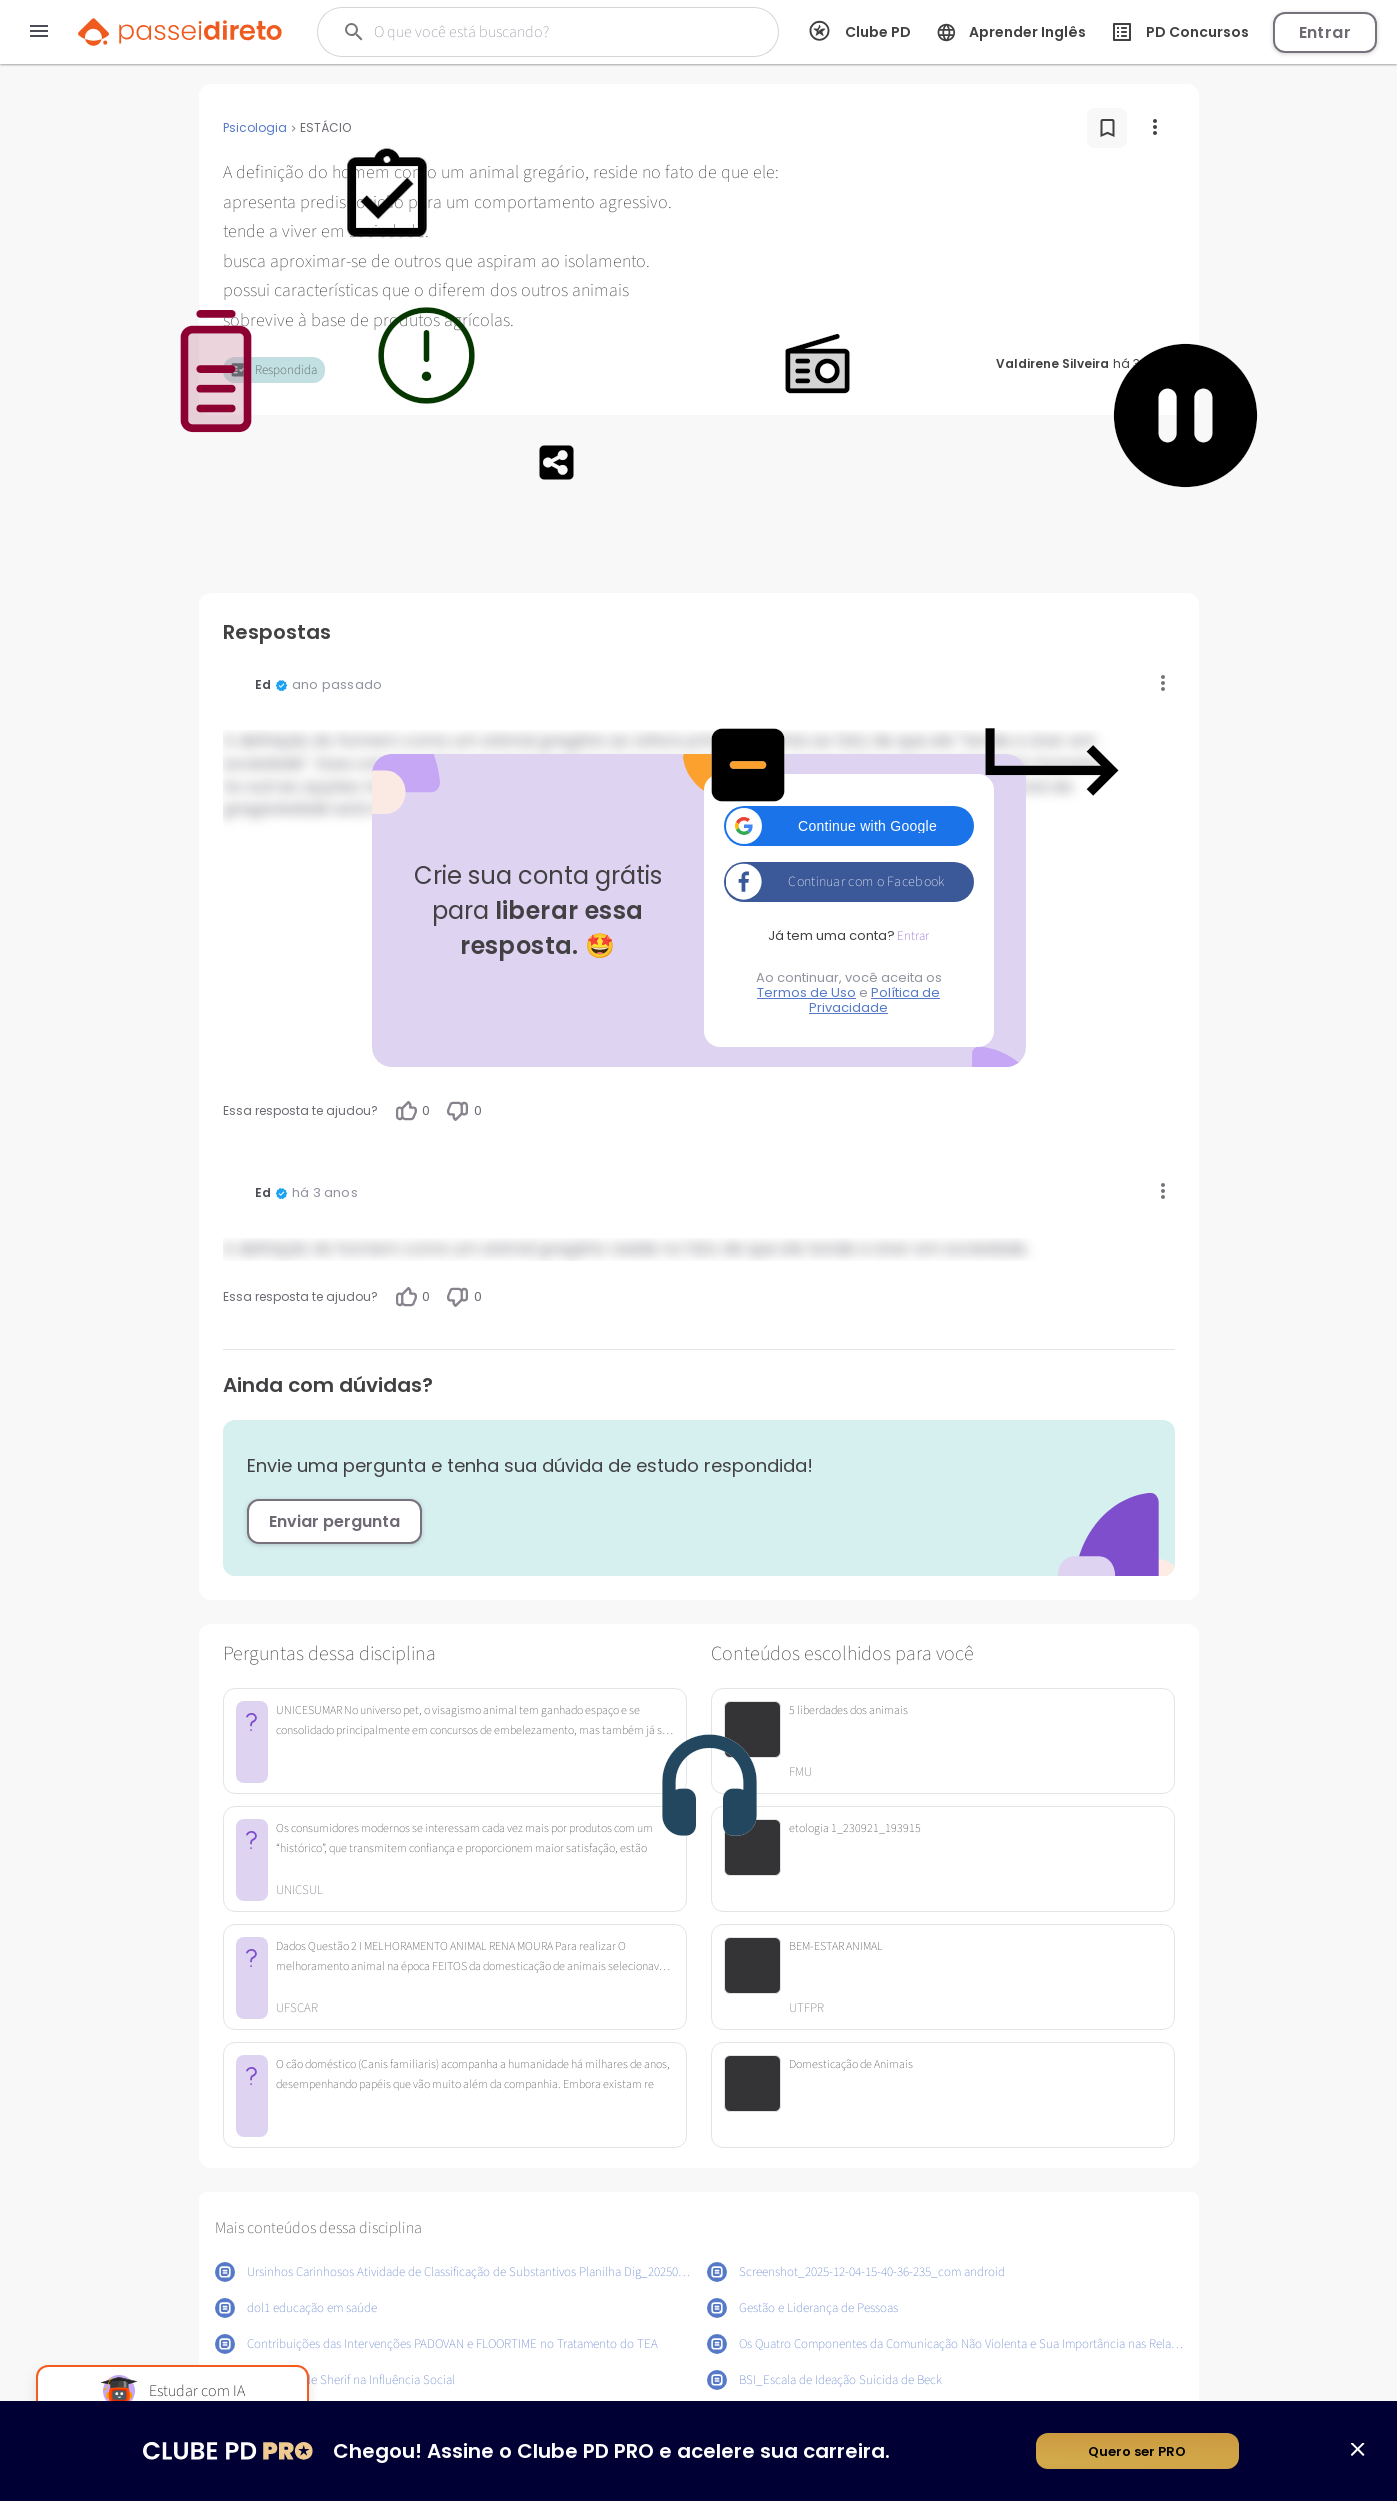 The image size is (1397, 2501). What do you see at coordinates (387, 197) in the screenshot?
I see `task completed successfully` at bounding box center [387, 197].